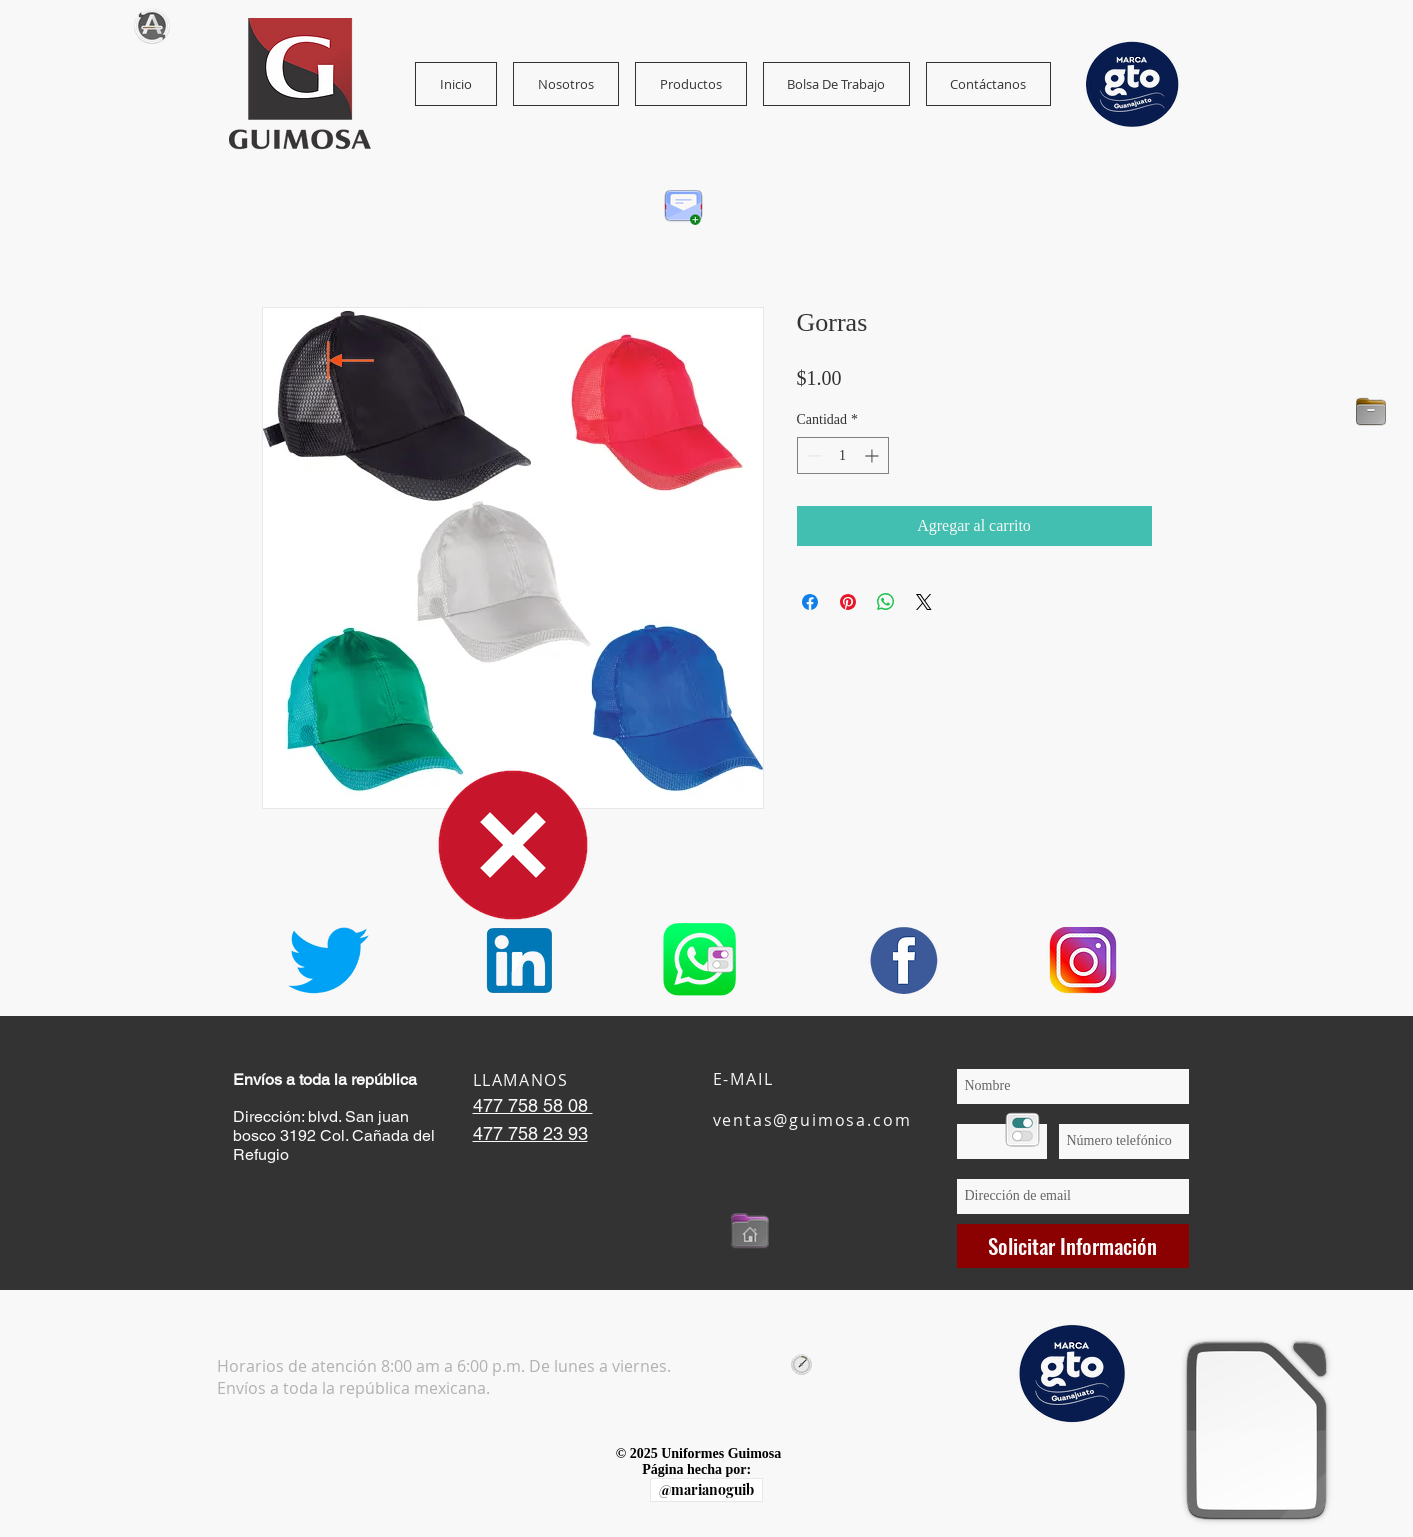 This screenshot has width=1413, height=1537. I want to click on access your home folder, so click(750, 1230).